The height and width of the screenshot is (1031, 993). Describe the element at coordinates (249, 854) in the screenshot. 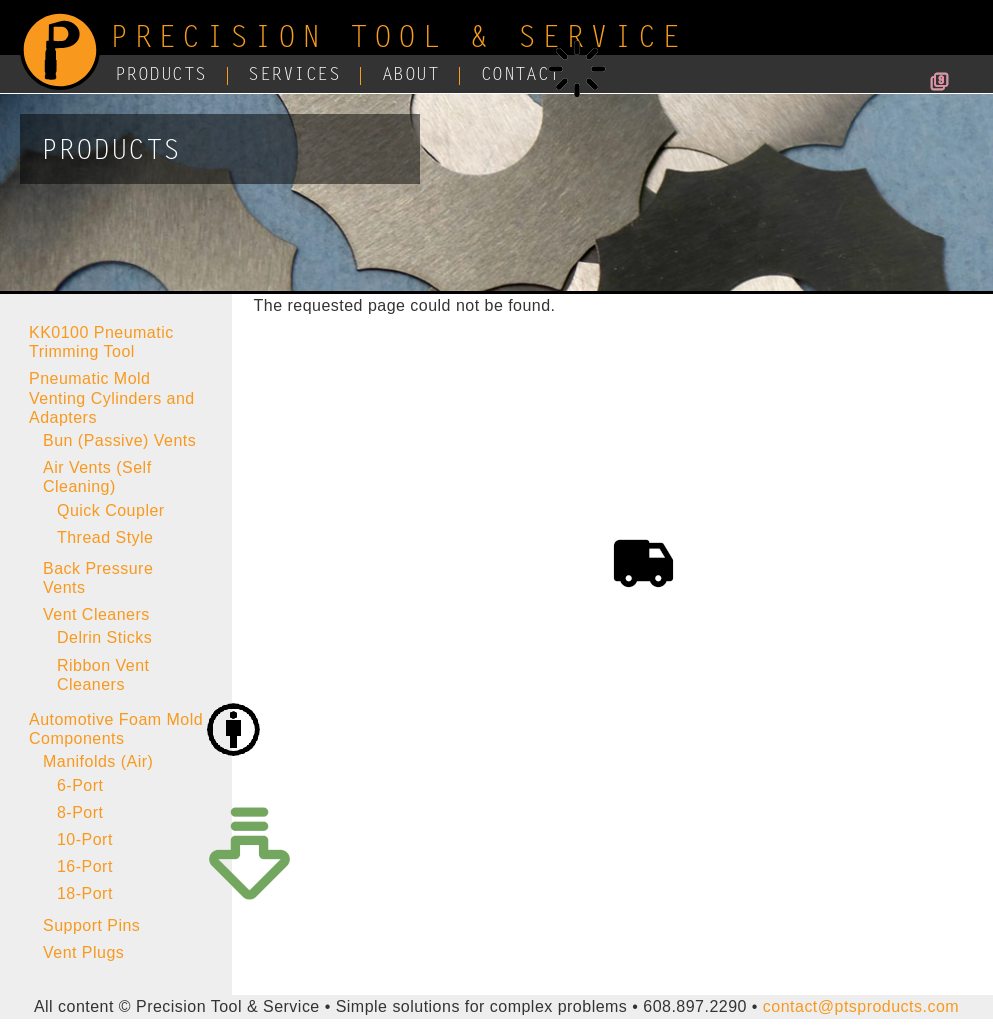

I see `download all items in queue` at that location.